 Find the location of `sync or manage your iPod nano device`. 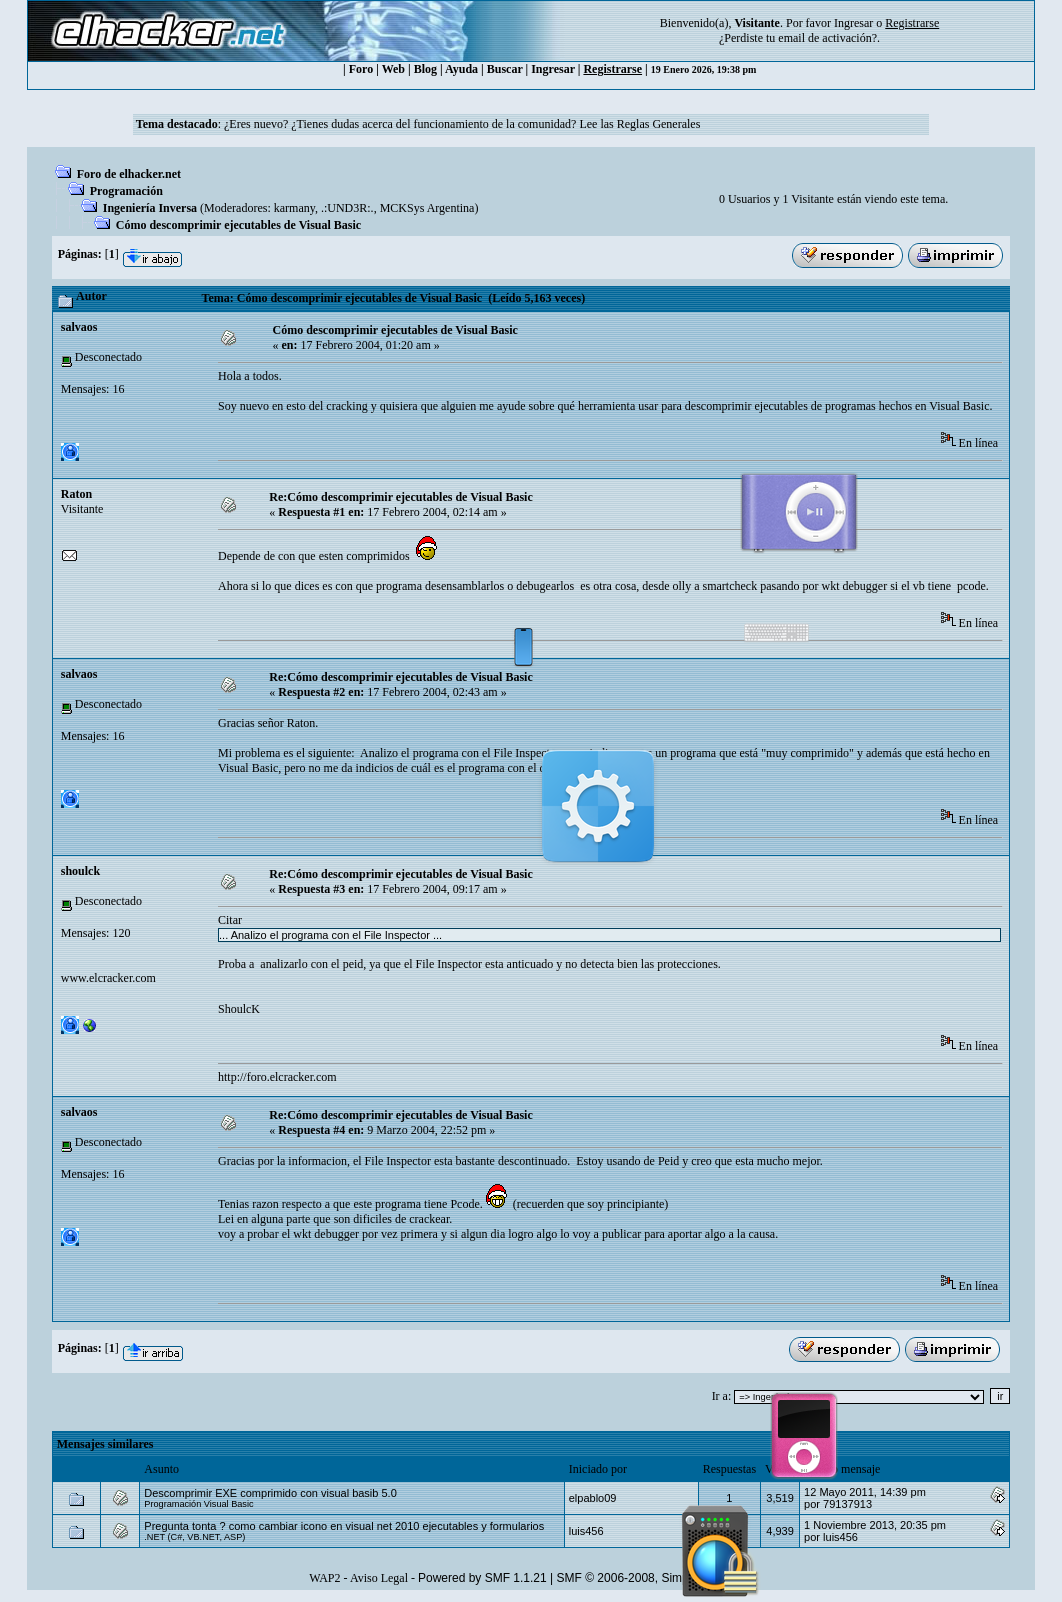

sync or manage your iPod nano device is located at coordinates (804, 1416).